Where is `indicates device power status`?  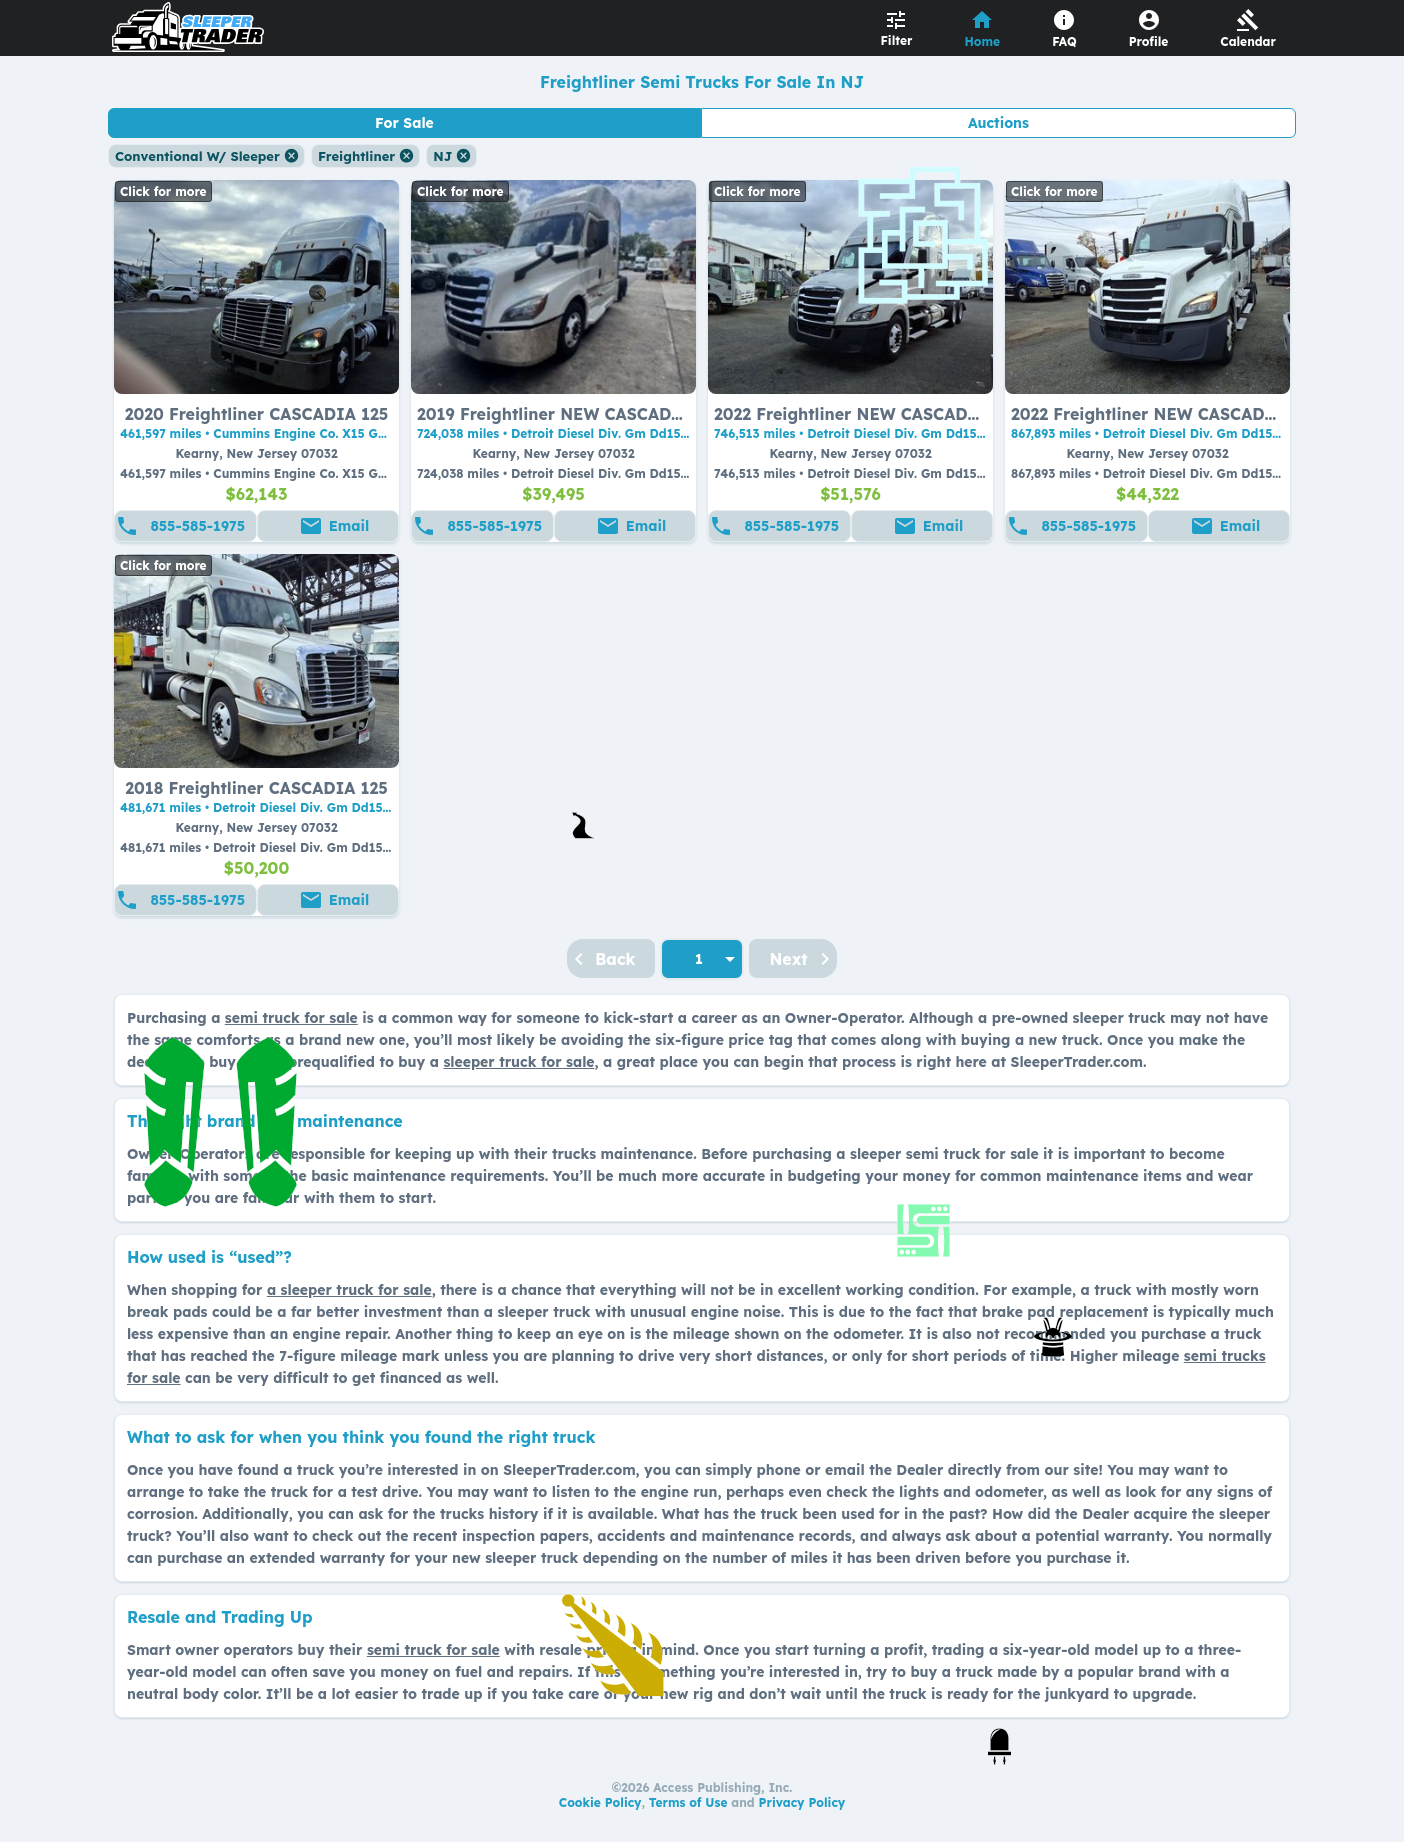 indicates device power status is located at coordinates (999, 1746).